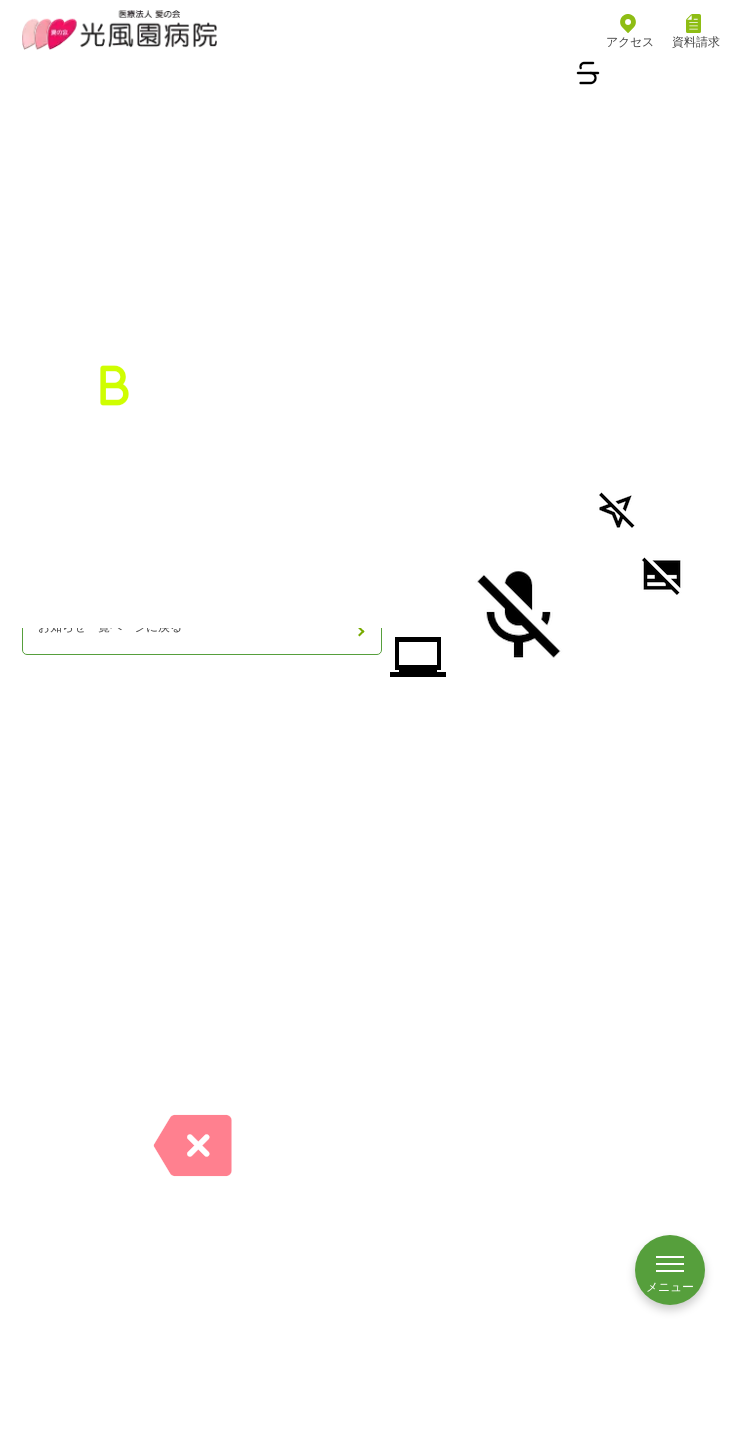 Image resolution: width=742 pixels, height=1450 pixels. What do you see at coordinates (662, 575) in the screenshot?
I see `turn off subtitles or closed captions` at bounding box center [662, 575].